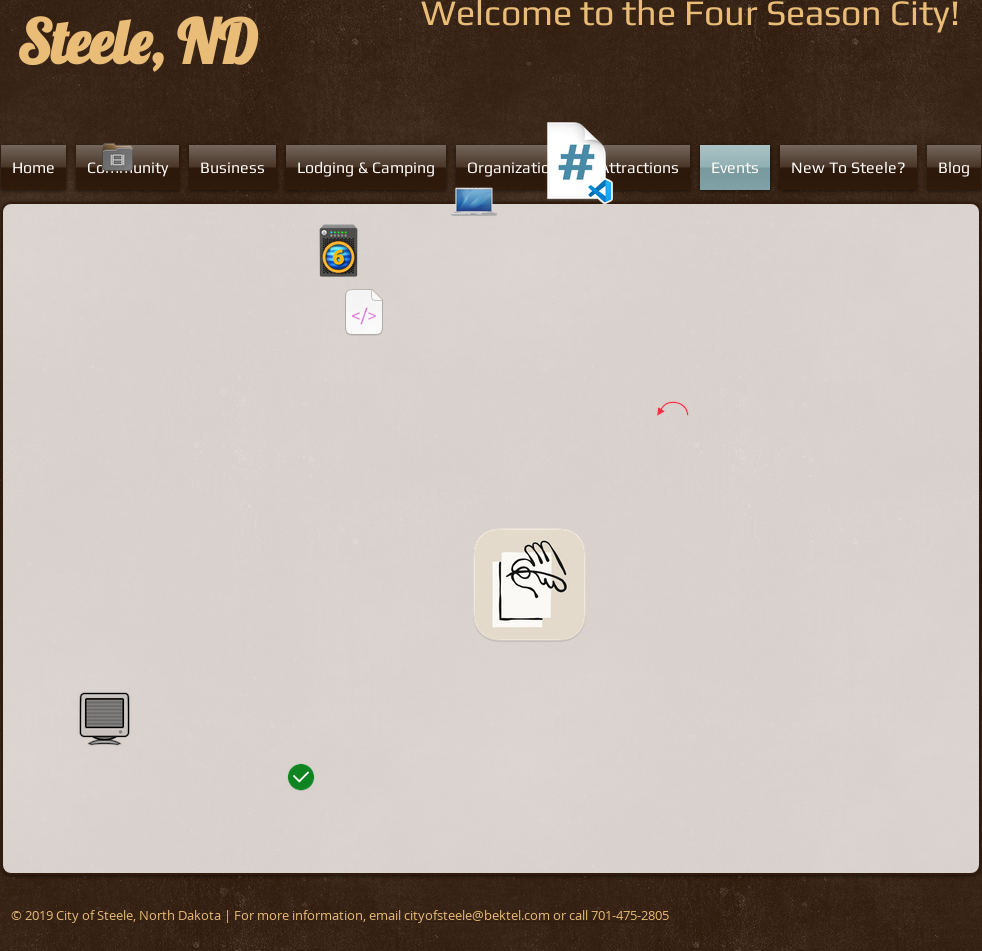  I want to click on access RAID 6 storage configuration, so click(338, 250).